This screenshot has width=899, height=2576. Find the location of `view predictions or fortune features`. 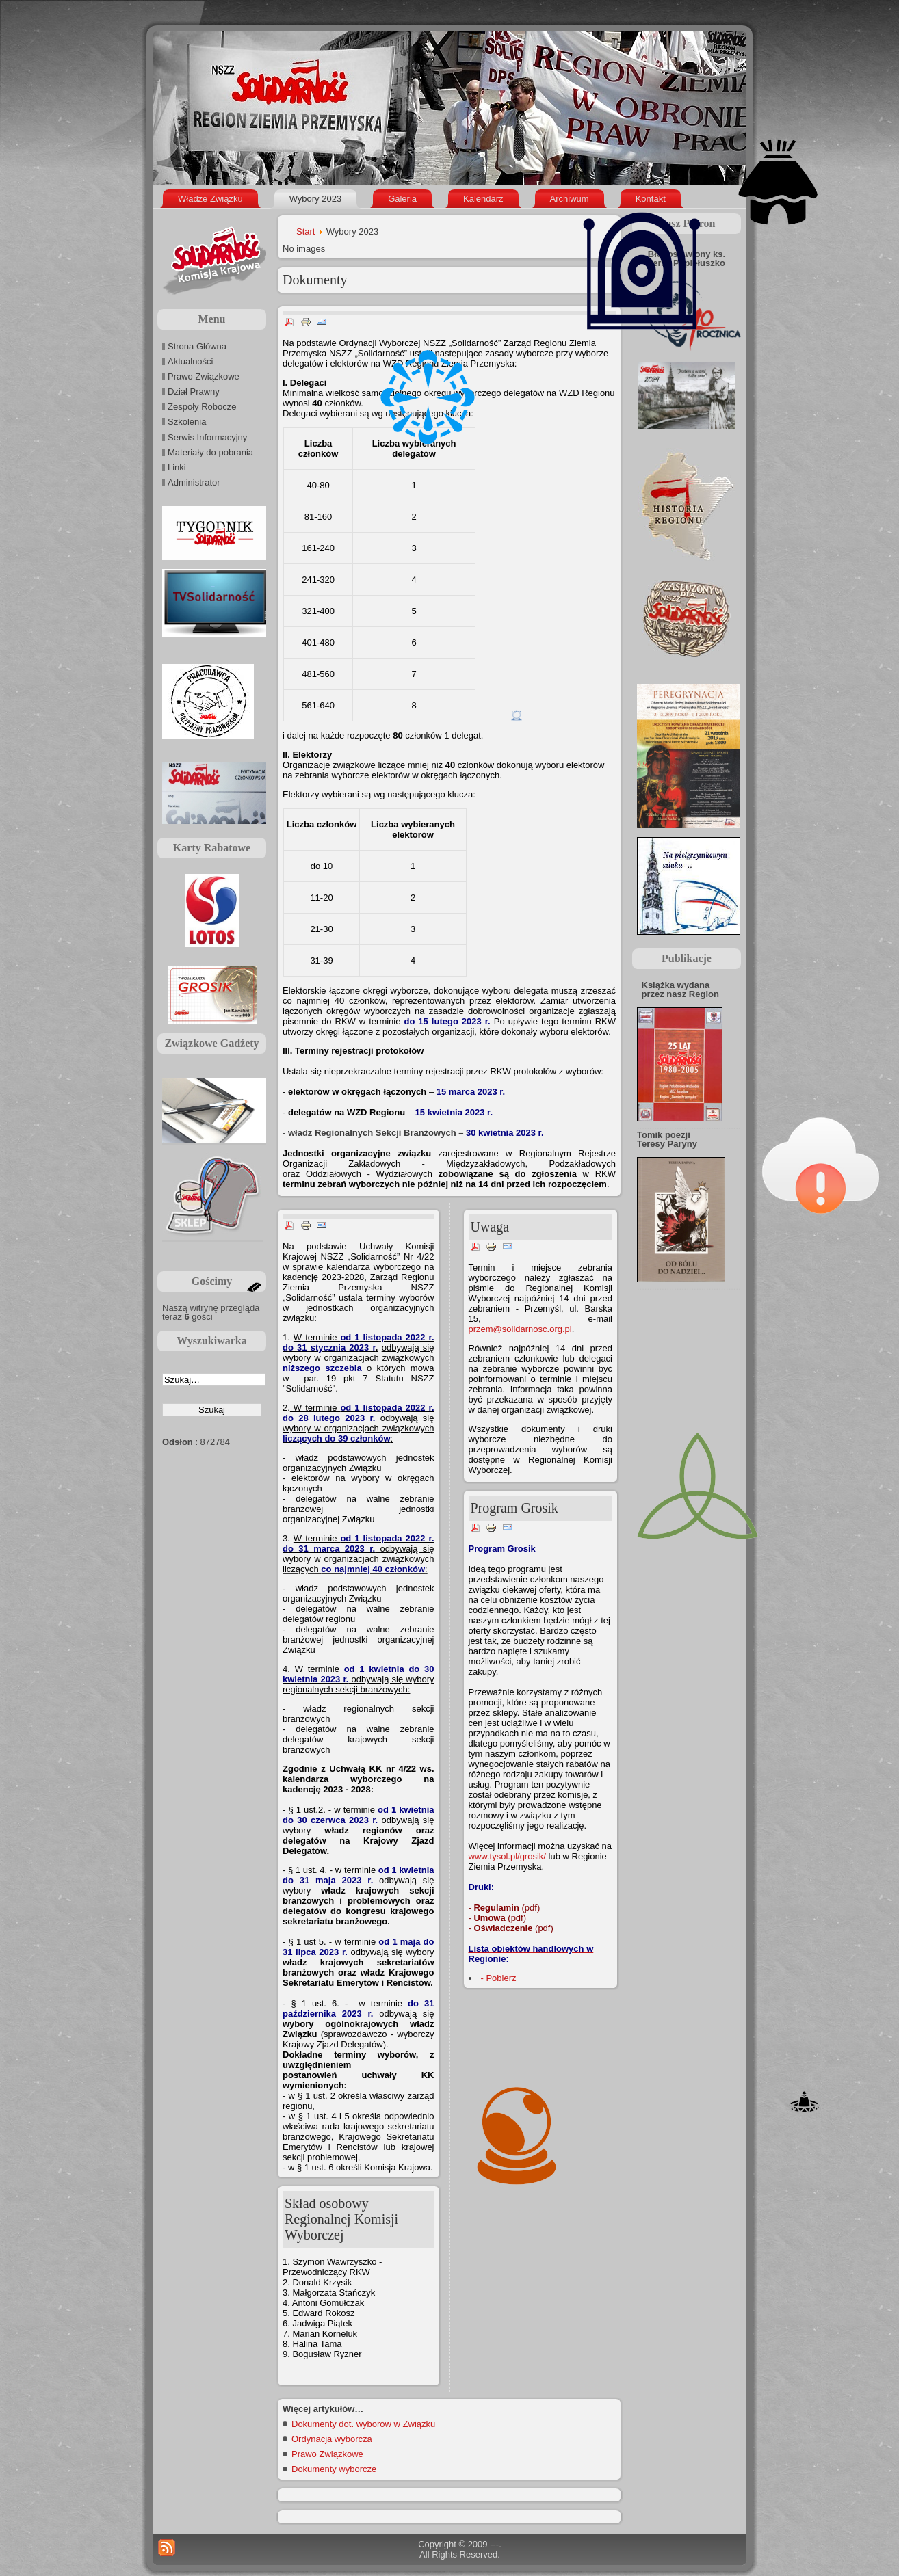

view predictions or fortune features is located at coordinates (517, 2135).